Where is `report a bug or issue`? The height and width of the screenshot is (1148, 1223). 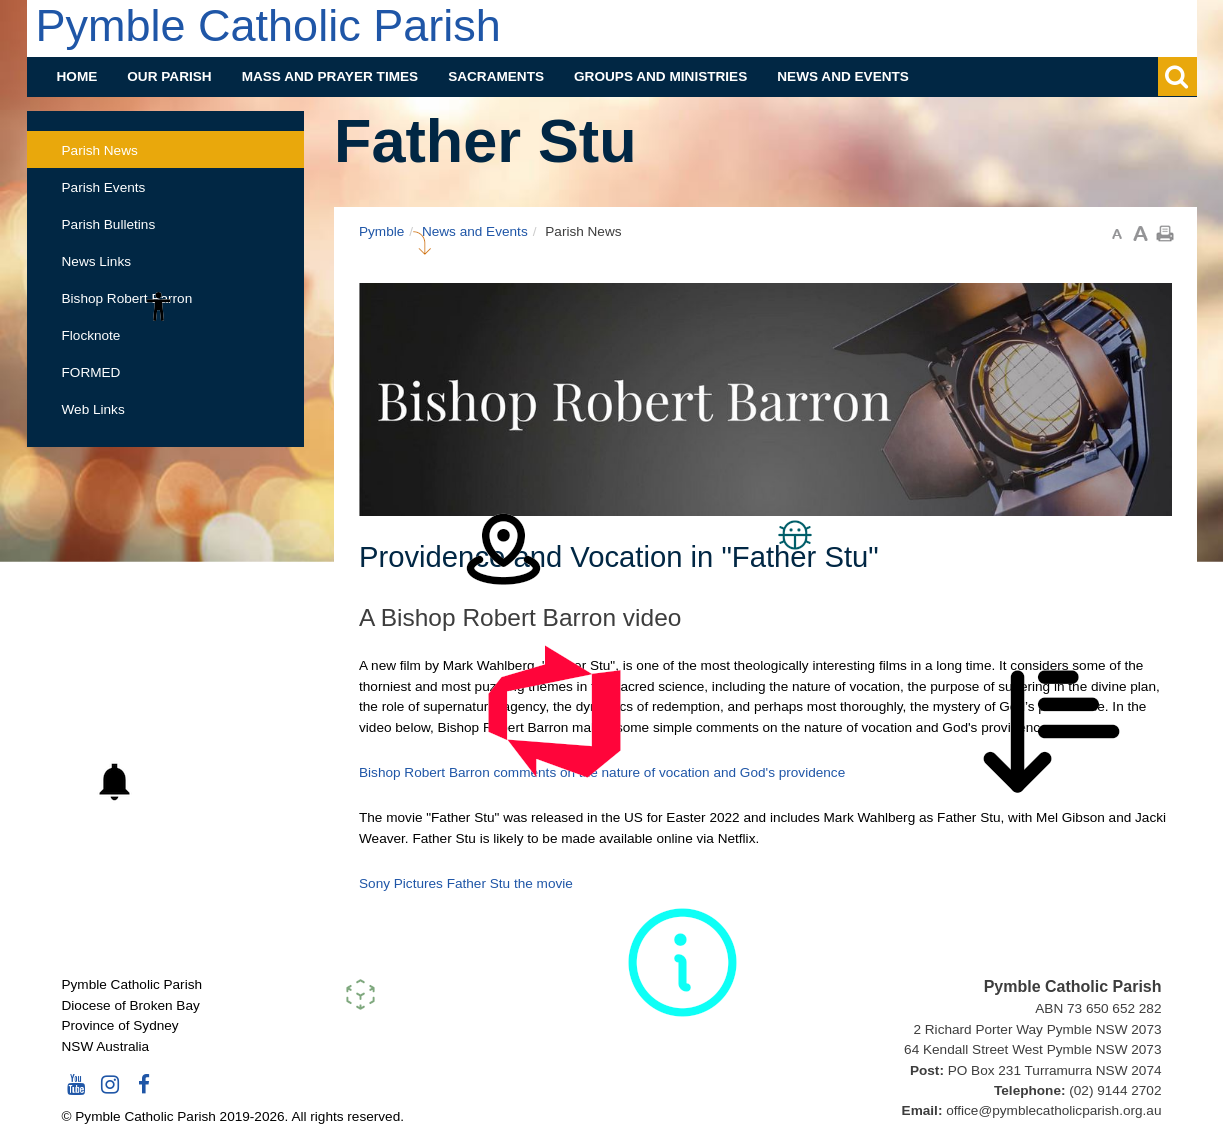
report a bug or issue is located at coordinates (795, 535).